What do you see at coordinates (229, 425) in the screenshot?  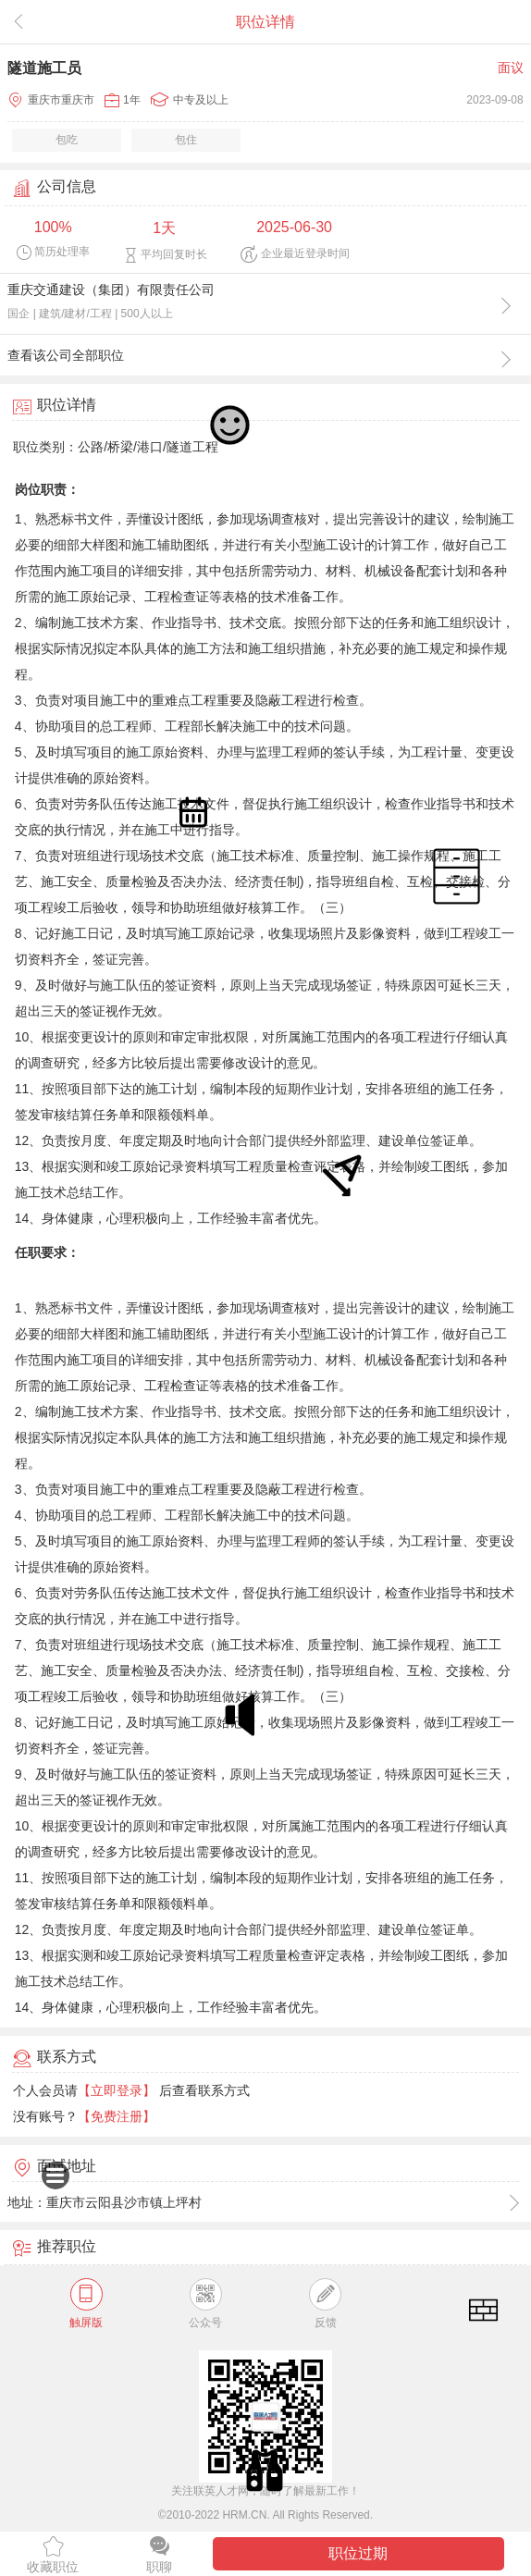 I see `rate your experience as positive` at bounding box center [229, 425].